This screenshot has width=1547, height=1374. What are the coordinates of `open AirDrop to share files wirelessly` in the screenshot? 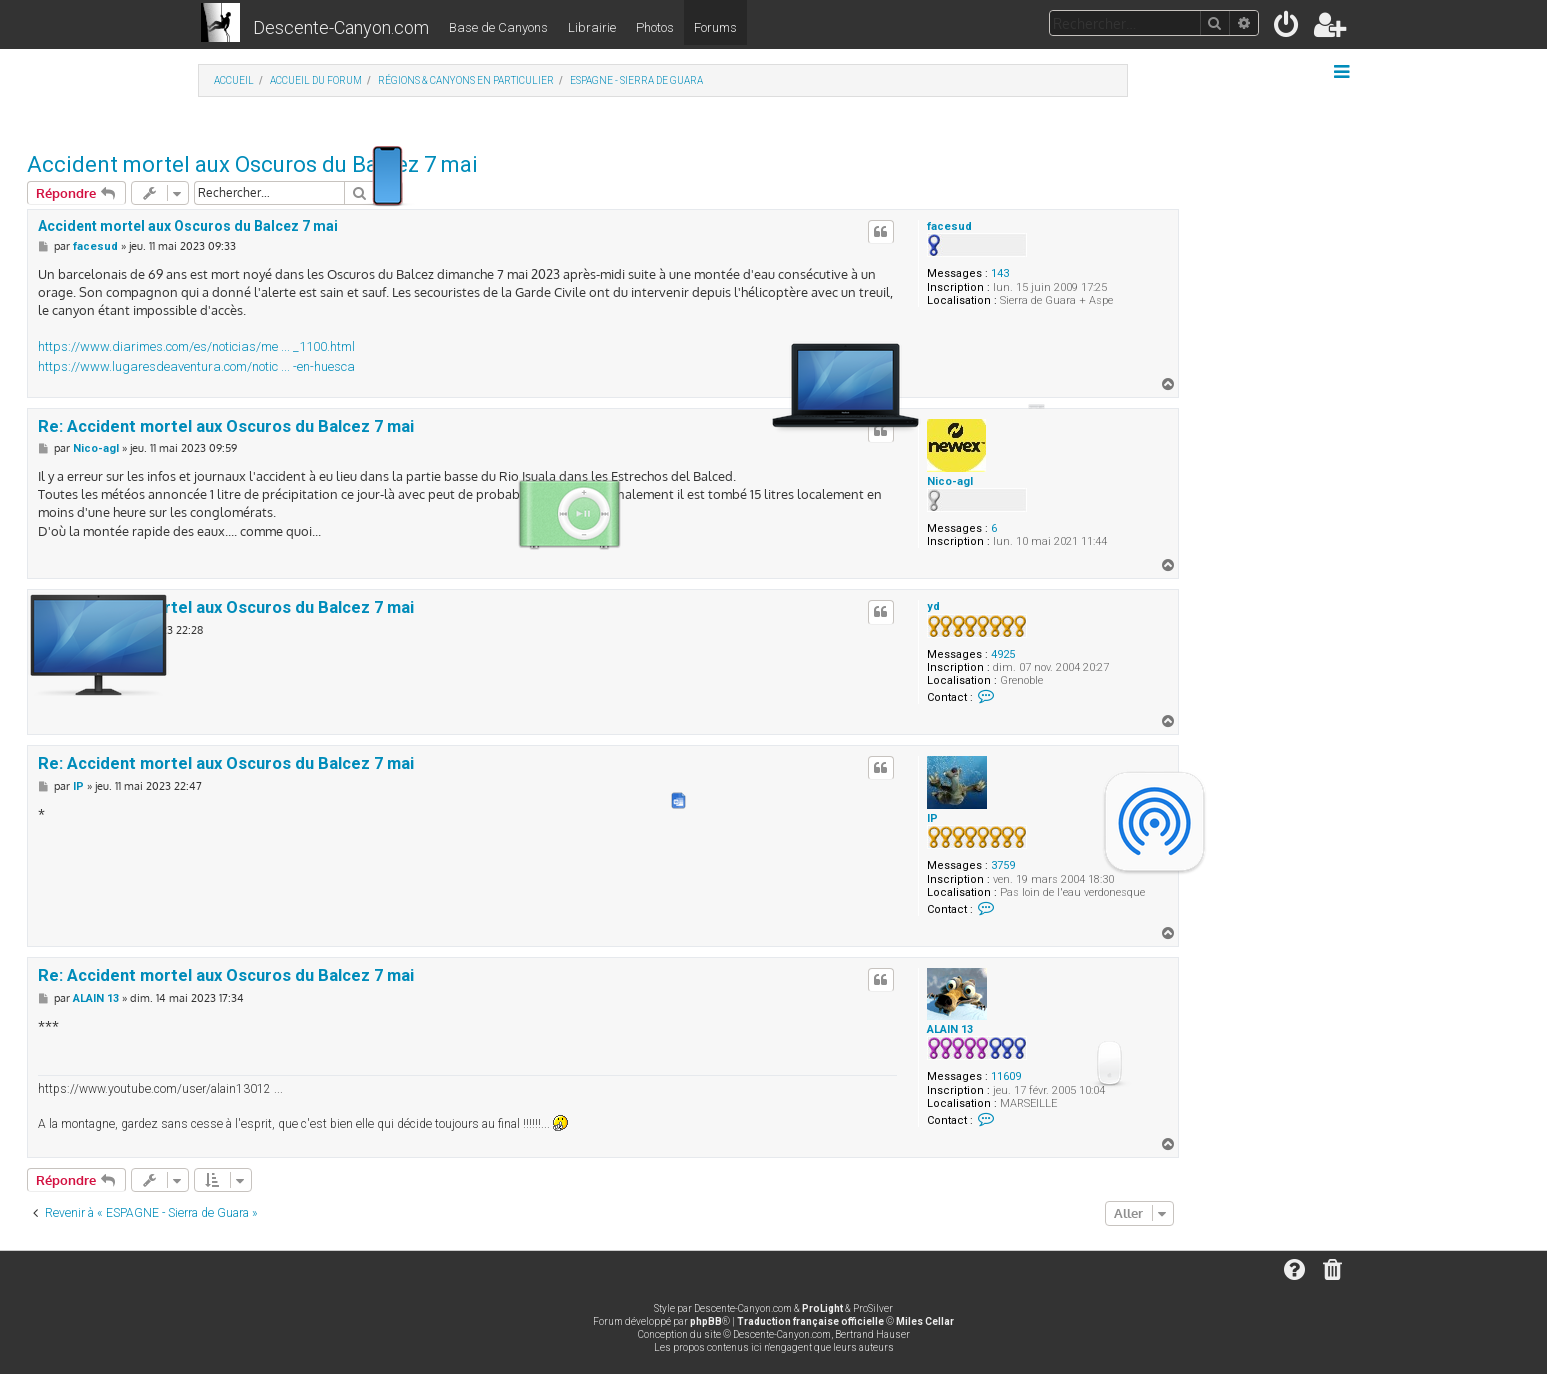 It's located at (1154, 821).